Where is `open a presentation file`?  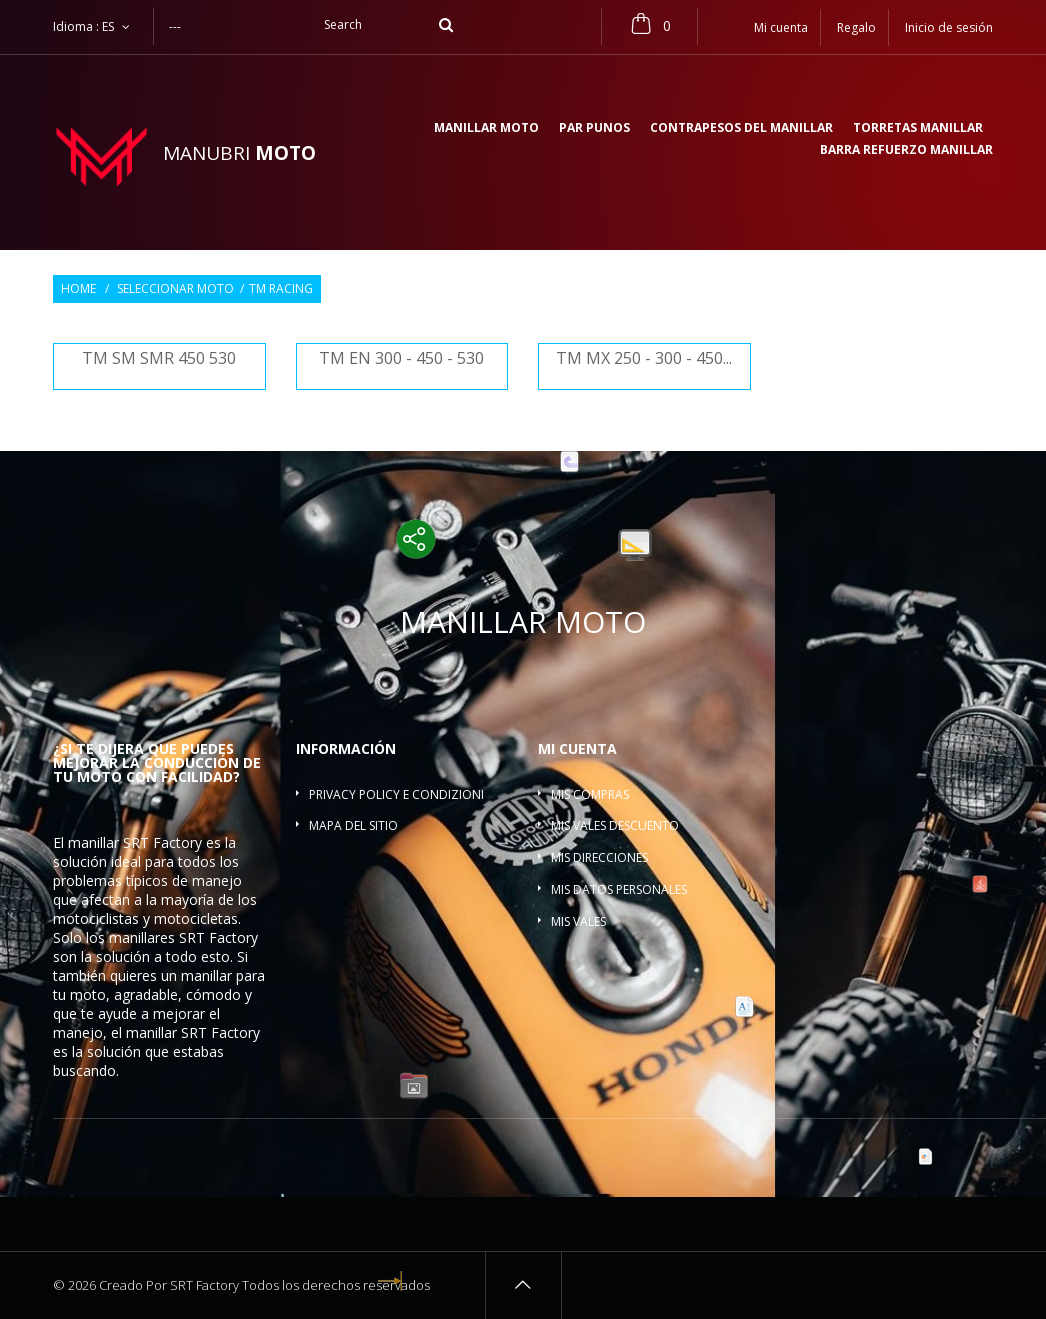
open a presentation file is located at coordinates (925, 1156).